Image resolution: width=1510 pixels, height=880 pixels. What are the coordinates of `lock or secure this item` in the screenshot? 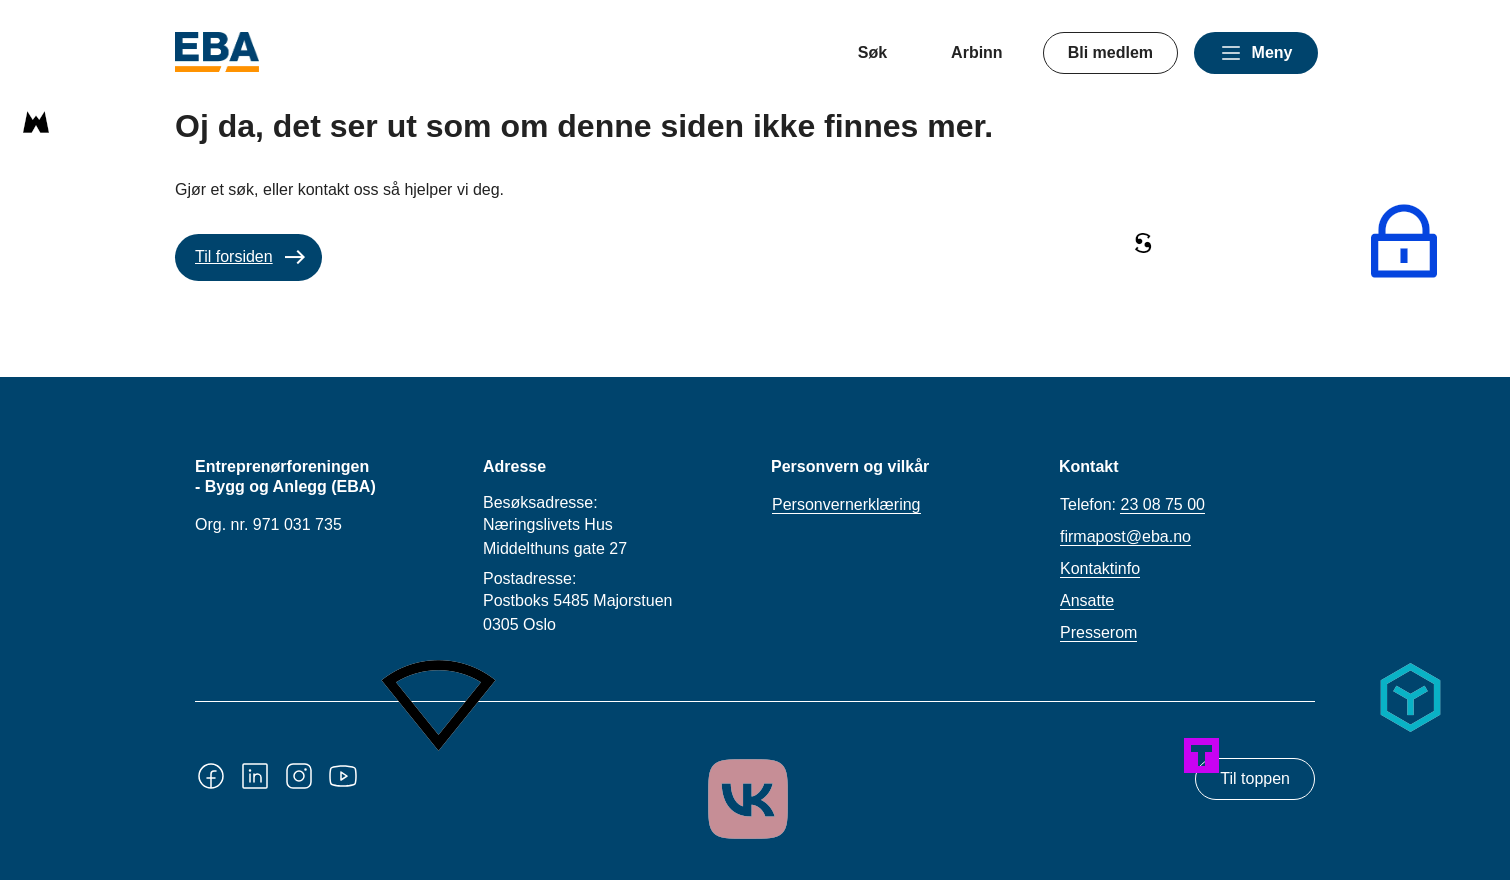 It's located at (1404, 241).